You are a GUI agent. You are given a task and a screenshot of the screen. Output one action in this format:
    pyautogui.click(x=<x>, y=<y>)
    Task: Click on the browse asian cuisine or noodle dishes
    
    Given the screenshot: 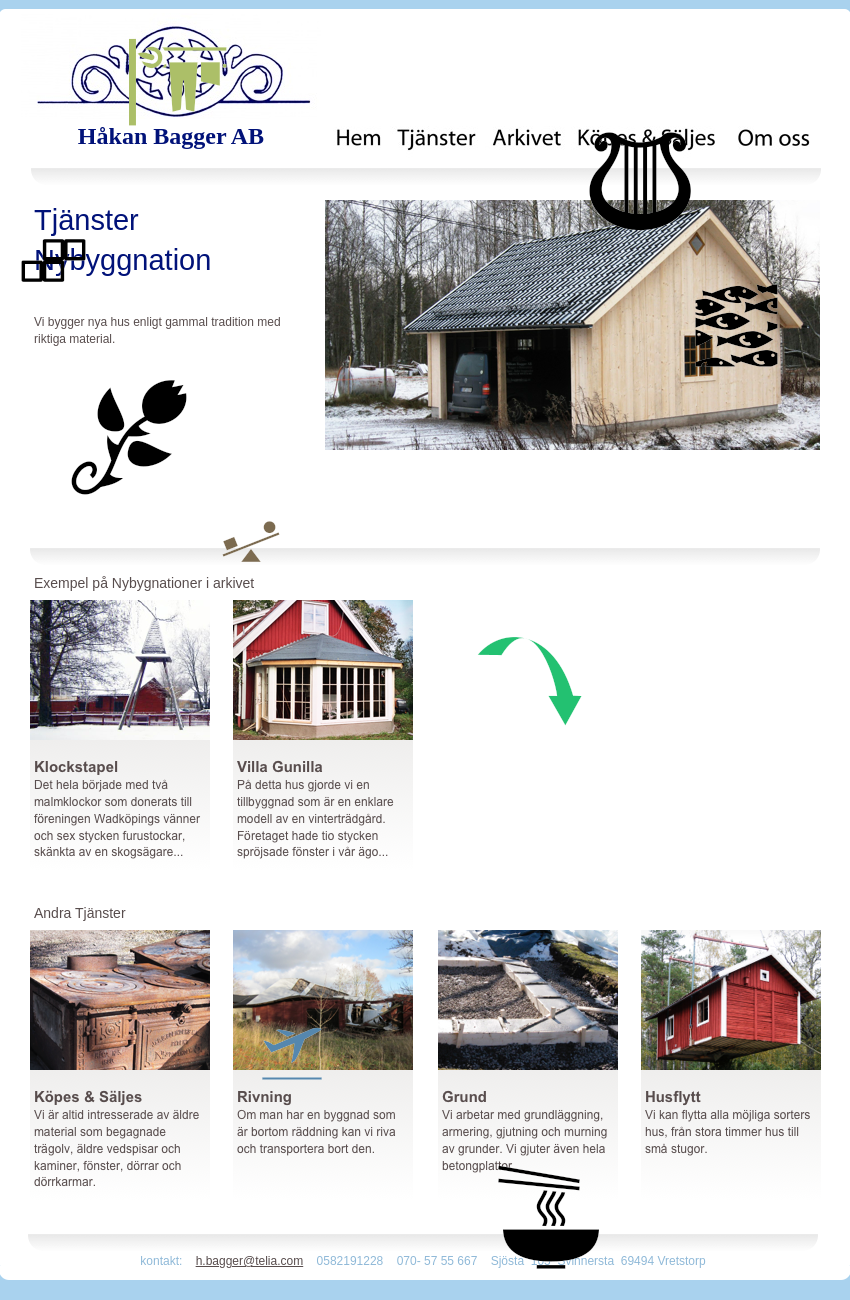 What is the action you would take?
    pyautogui.click(x=551, y=1217)
    